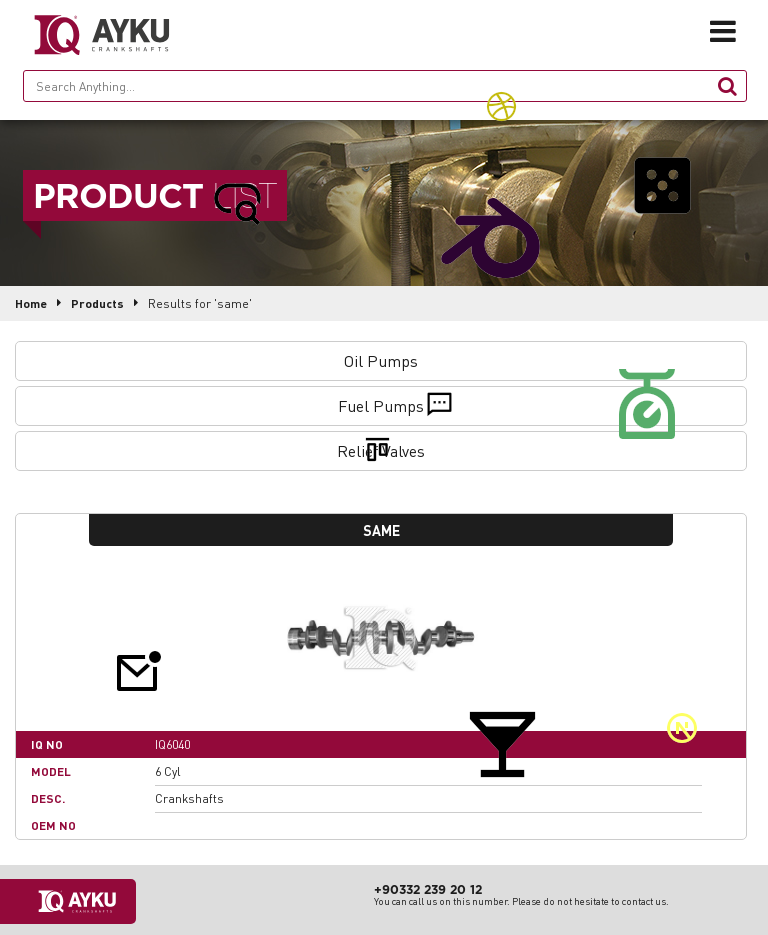  I want to click on open messaging or chat, so click(439, 403).